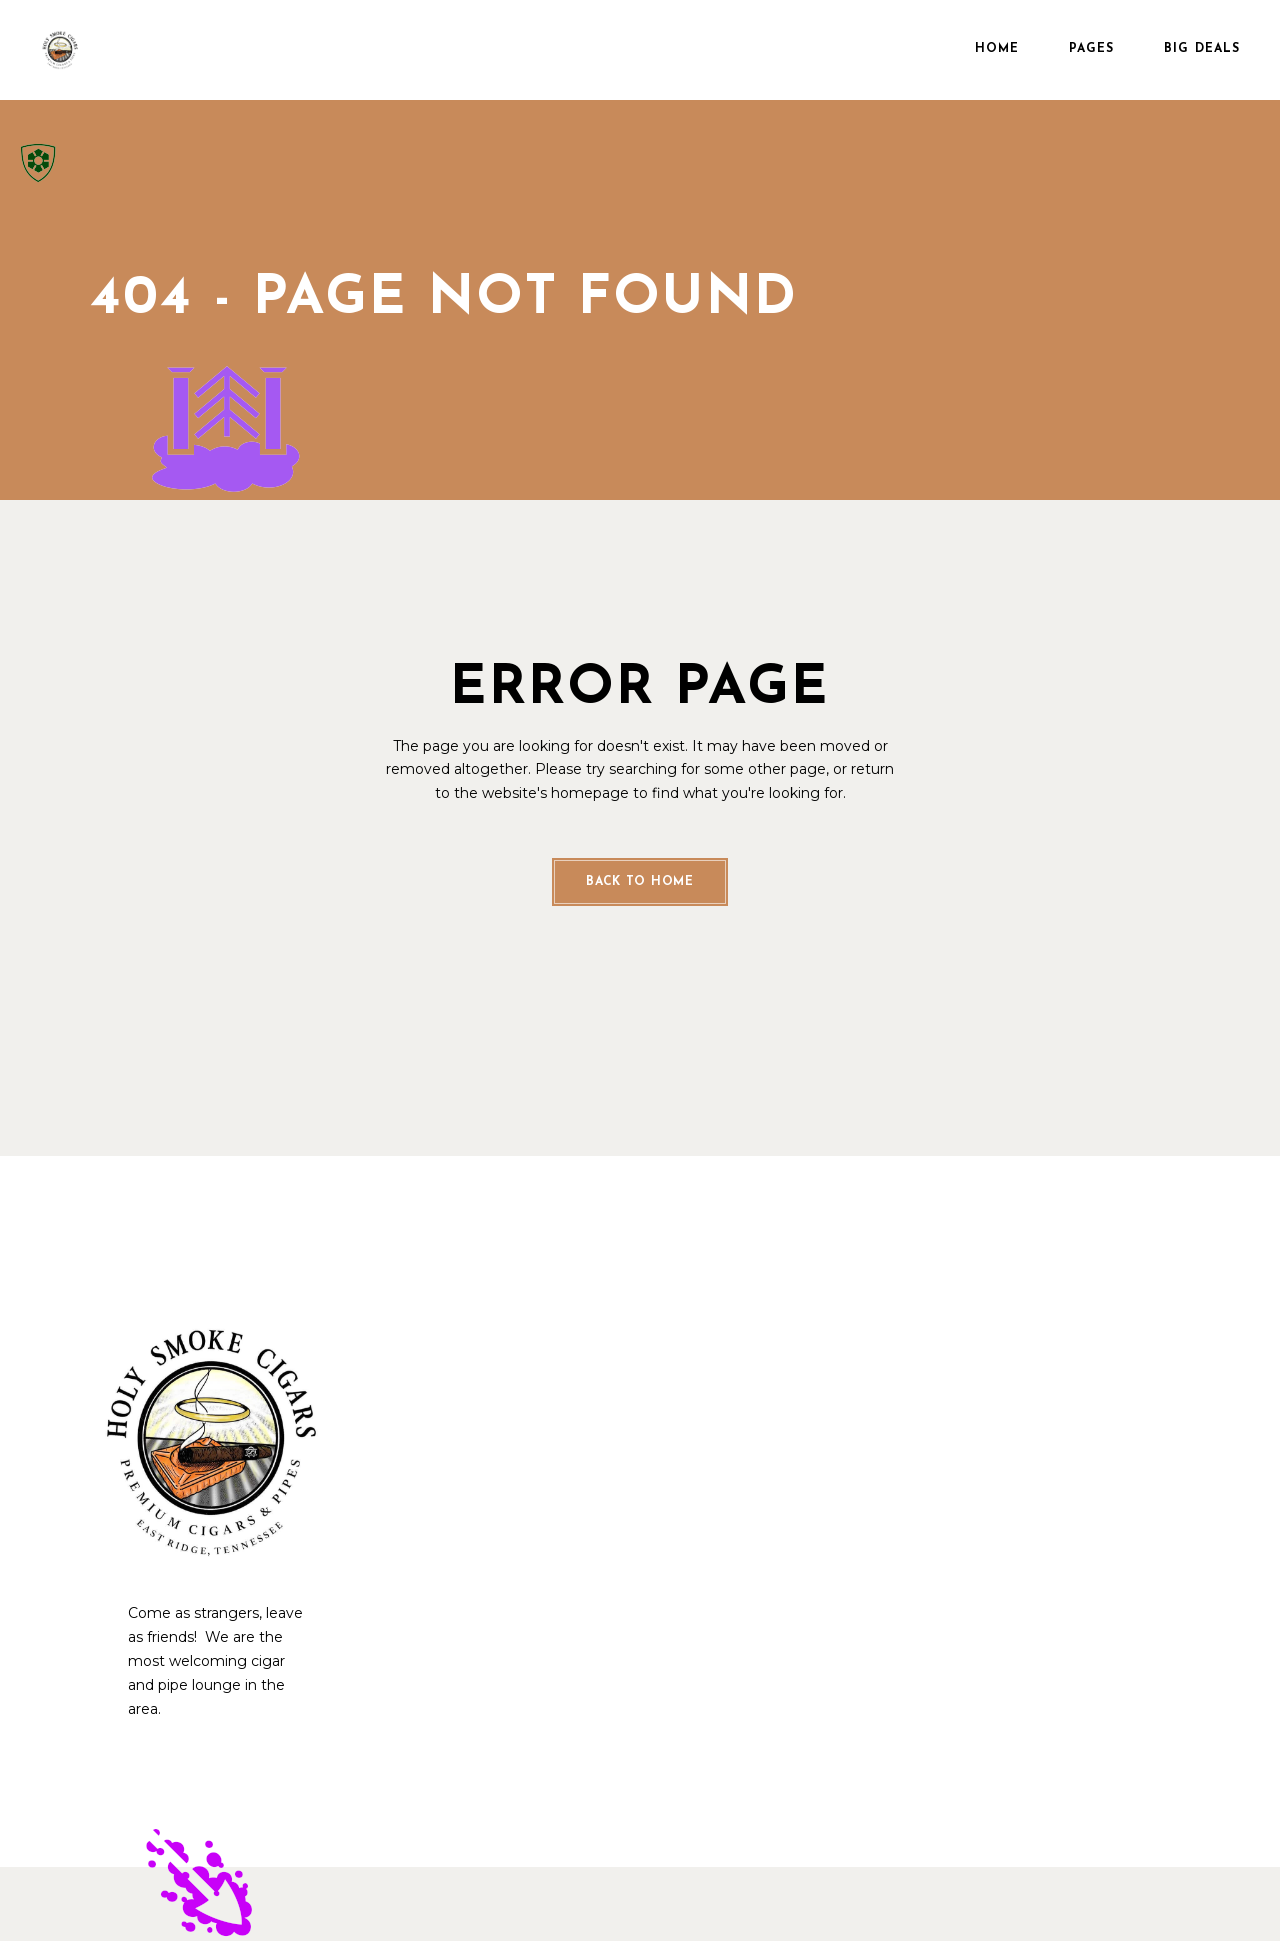 This screenshot has height=1941, width=1280. I want to click on activate ice or frost defense ability, so click(38, 163).